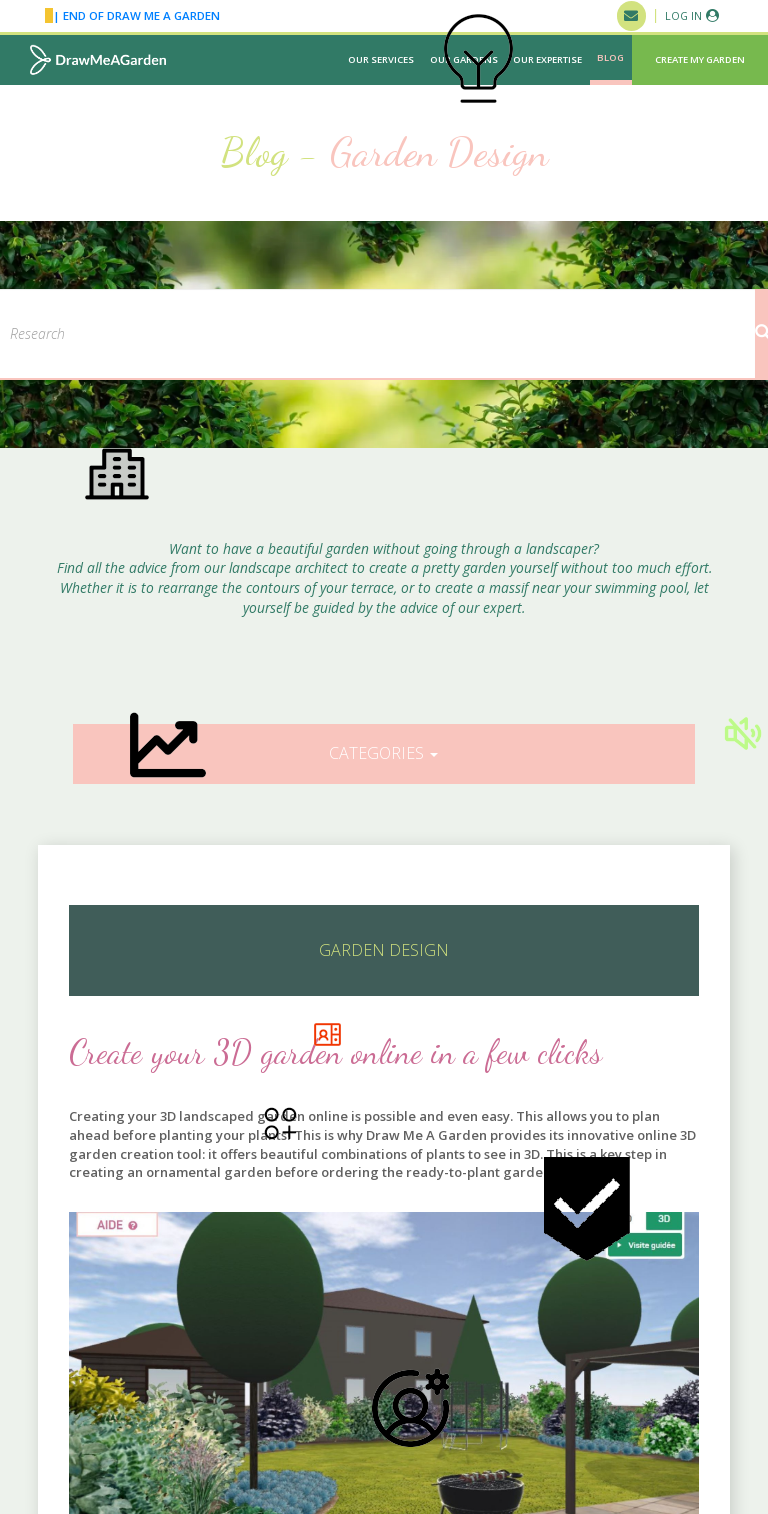 Image resolution: width=768 pixels, height=1514 pixels. What do you see at coordinates (742, 733) in the screenshot?
I see `mute audio or sound` at bounding box center [742, 733].